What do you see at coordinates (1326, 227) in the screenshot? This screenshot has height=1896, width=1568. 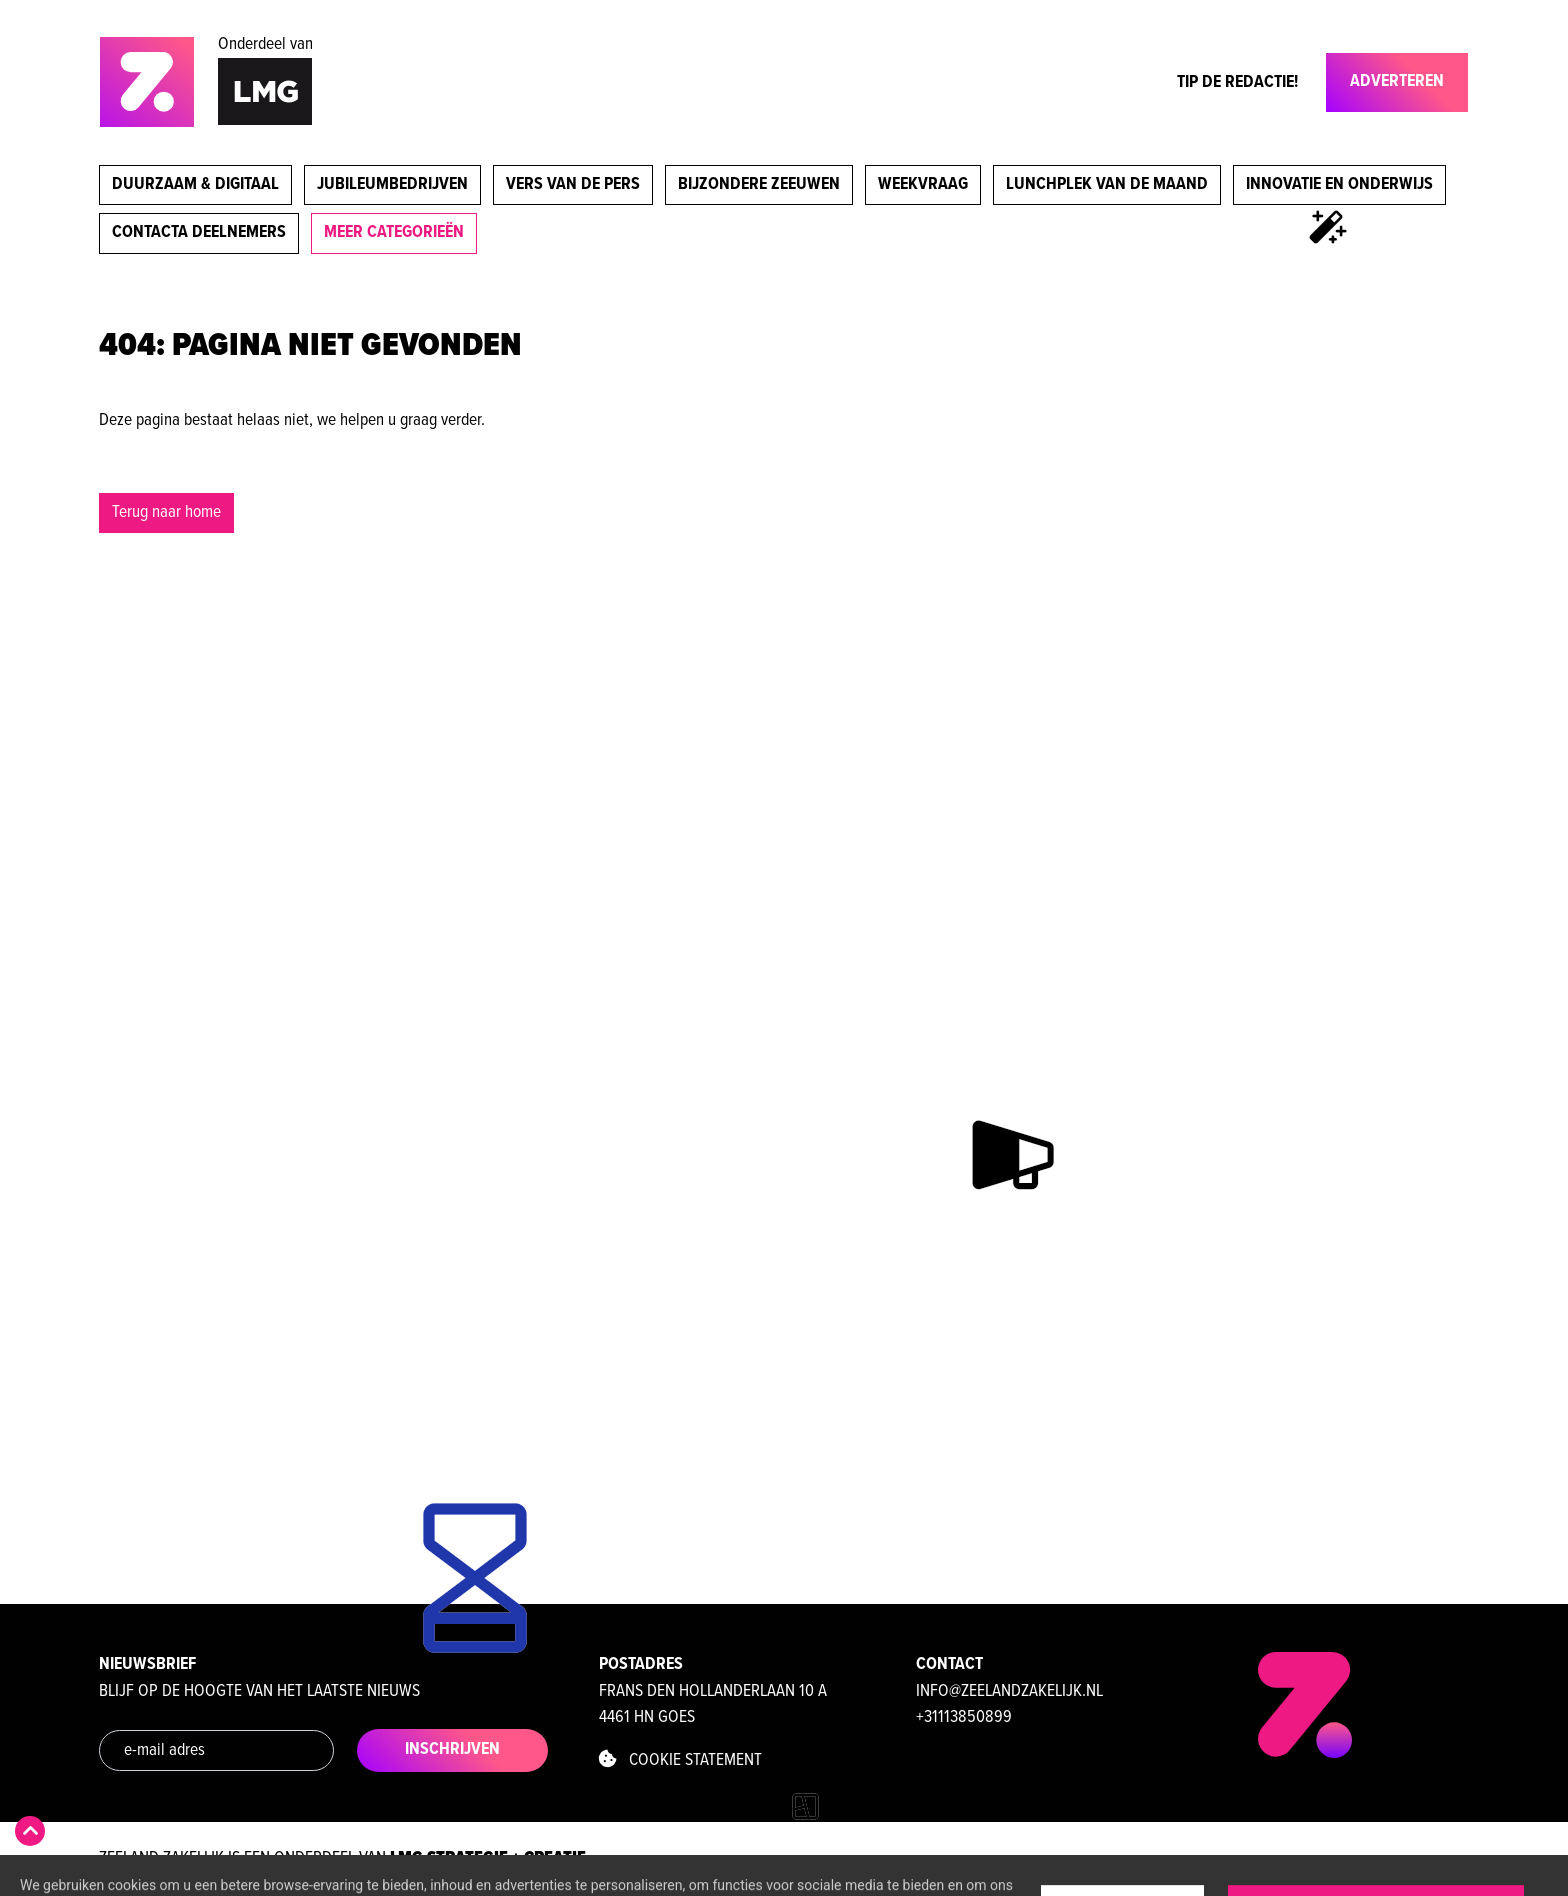 I see `apply automatic enhancements or effects` at bounding box center [1326, 227].